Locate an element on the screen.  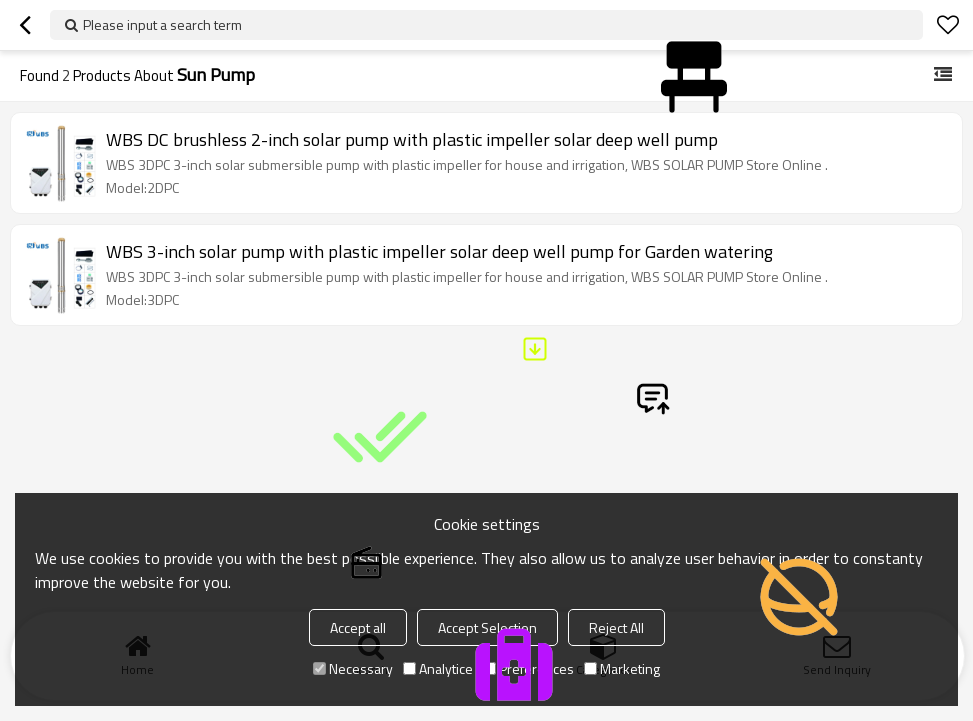
access health or medical services is located at coordinates (514, 667).